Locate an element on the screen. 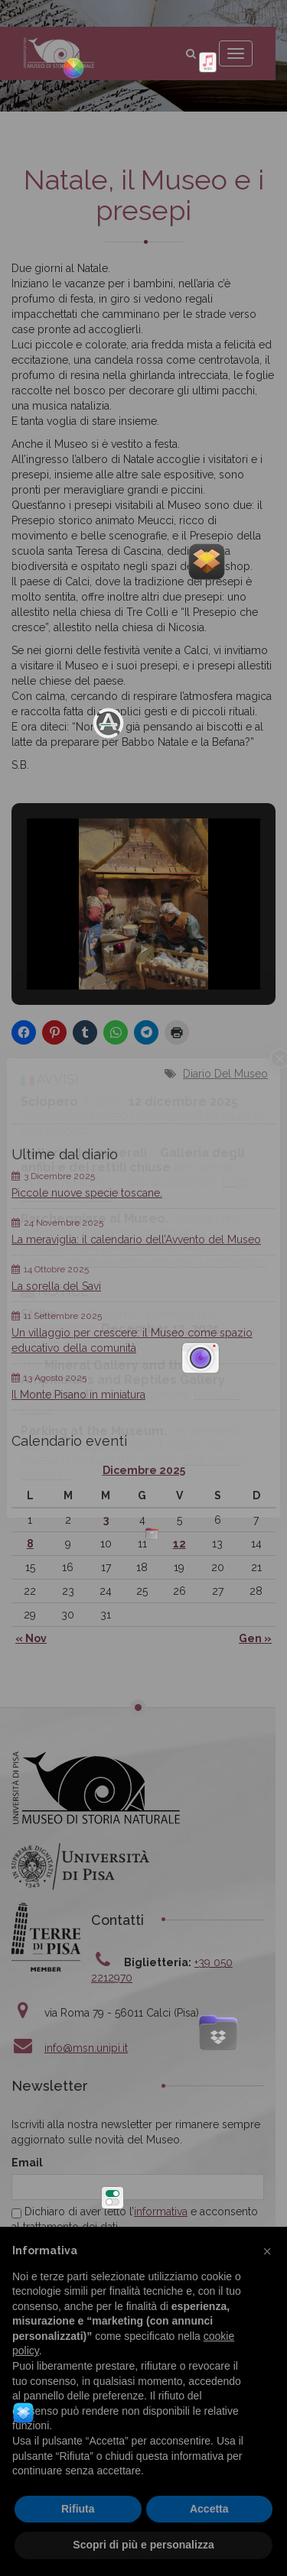  open dropbox app is located at coordinates (23, 2412).